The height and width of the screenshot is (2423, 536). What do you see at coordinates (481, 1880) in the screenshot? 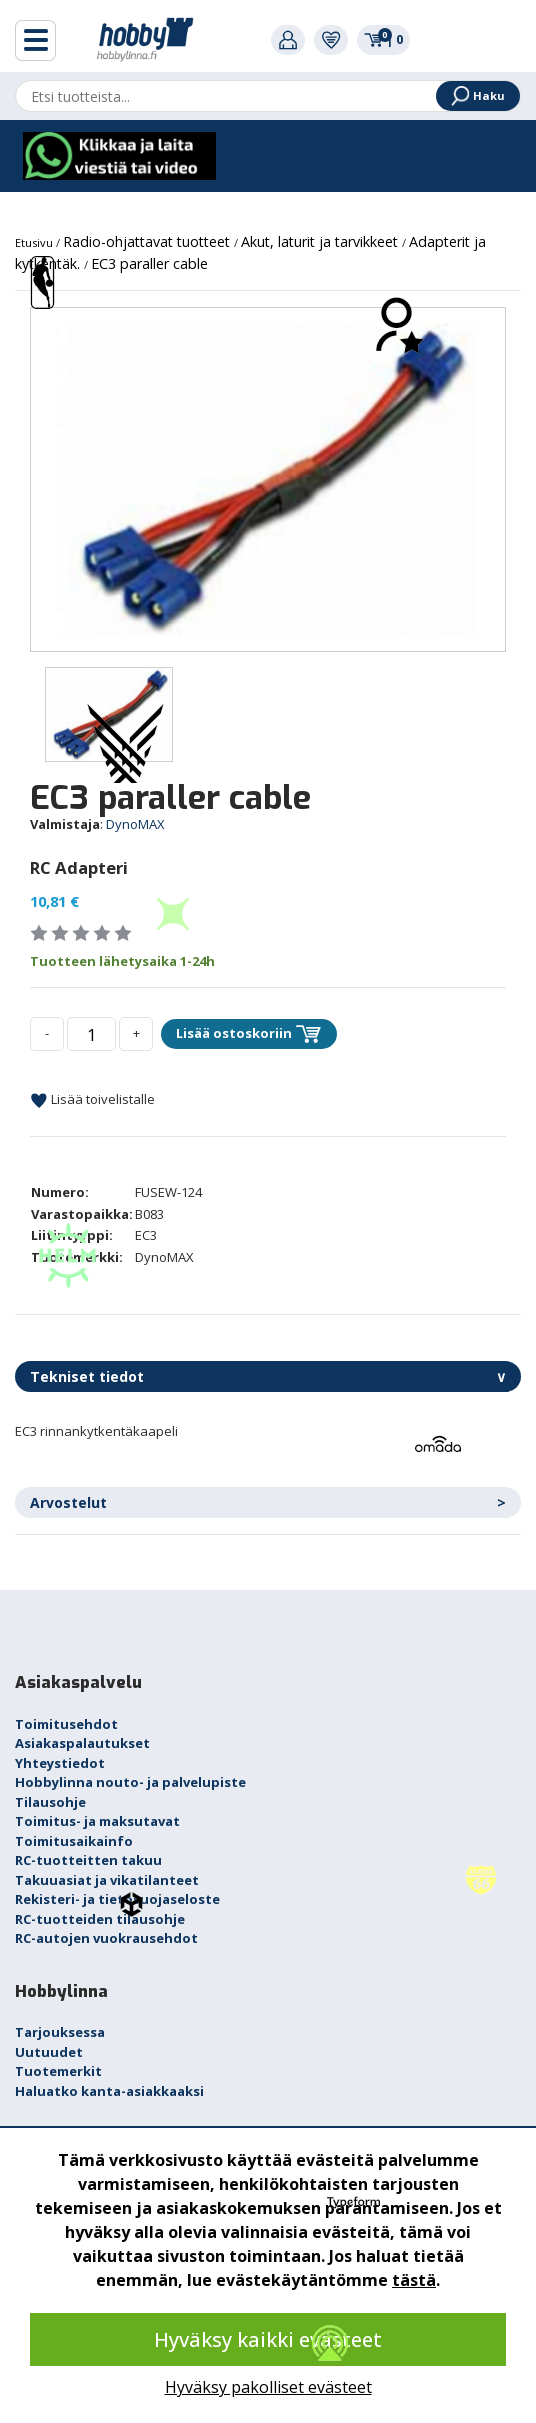
I see `cloud66 company logo` at bounding box center [481, 1880].